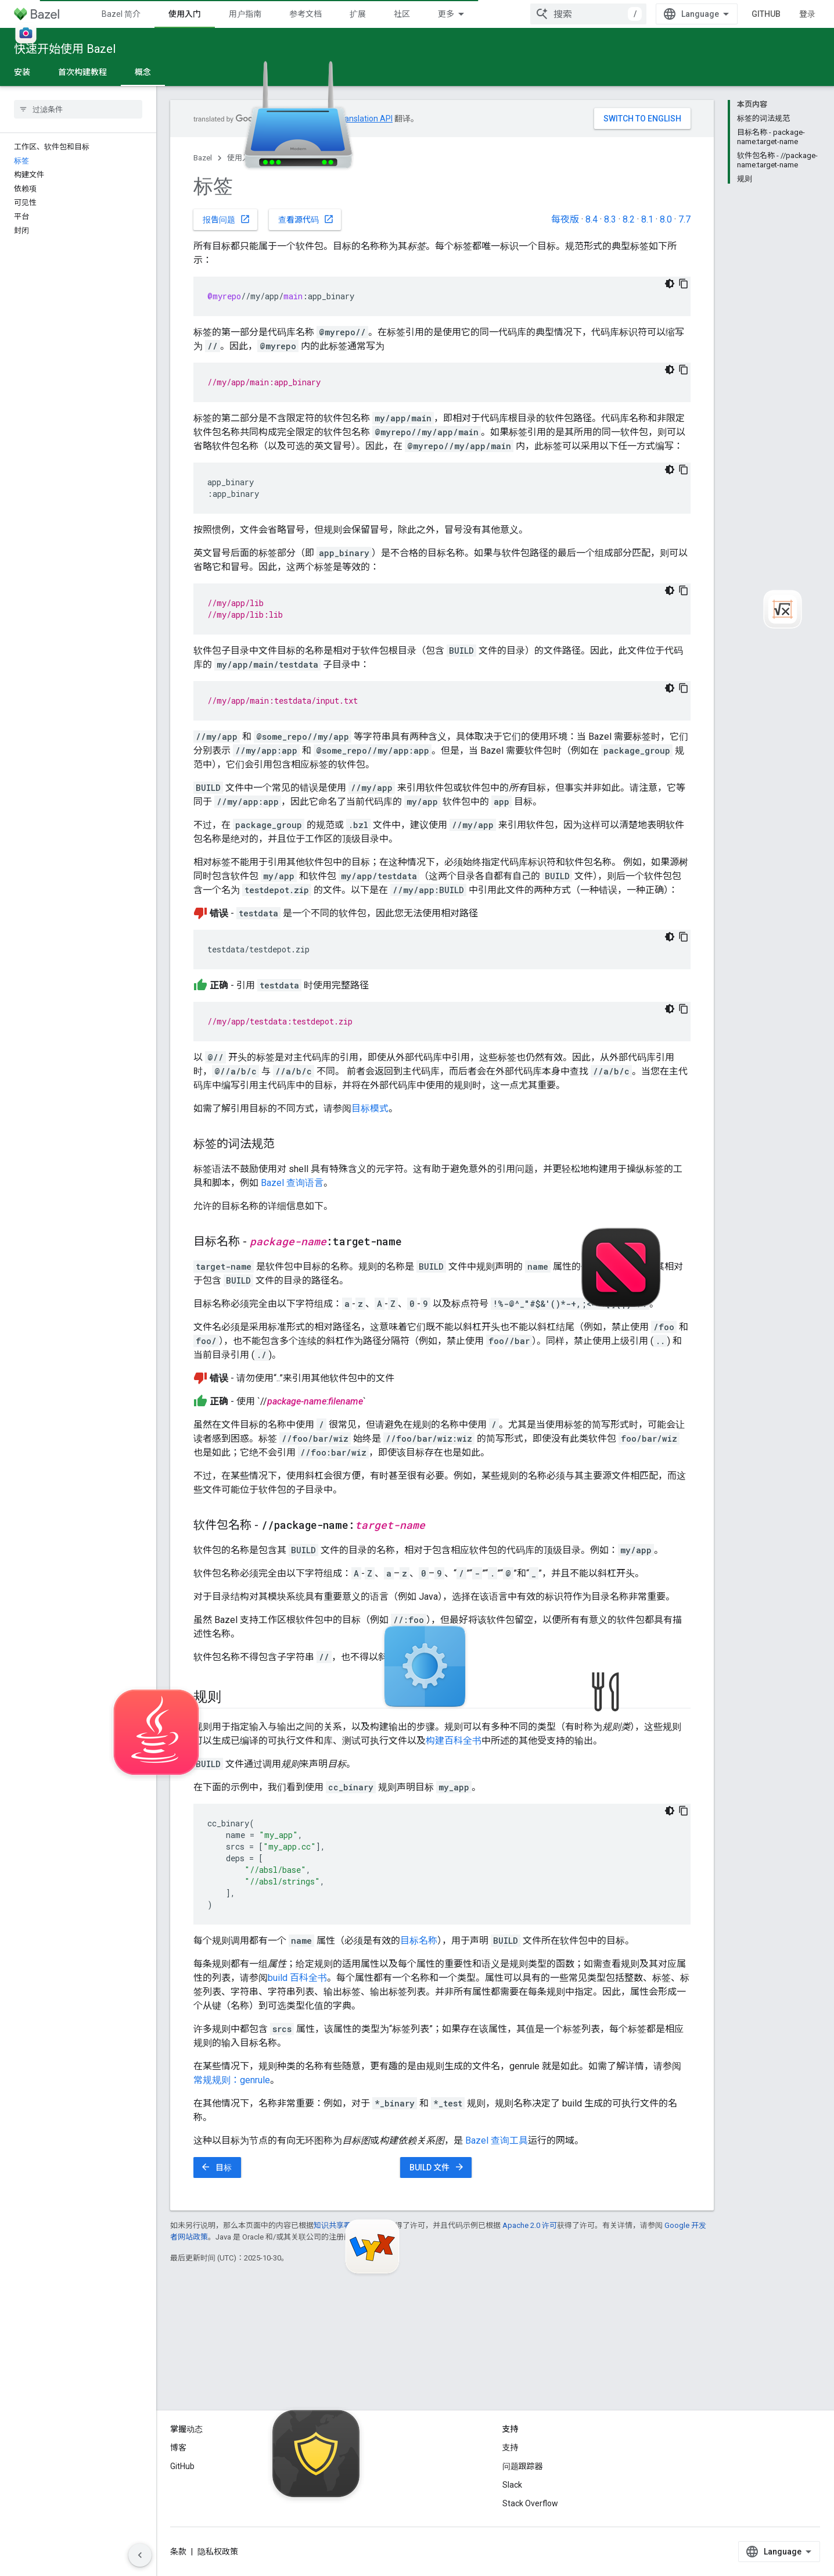 Image resolution: width=834 pixels, height=2576 pixels. I want to click on open vpn settings and preferences, so click(316, 2455).